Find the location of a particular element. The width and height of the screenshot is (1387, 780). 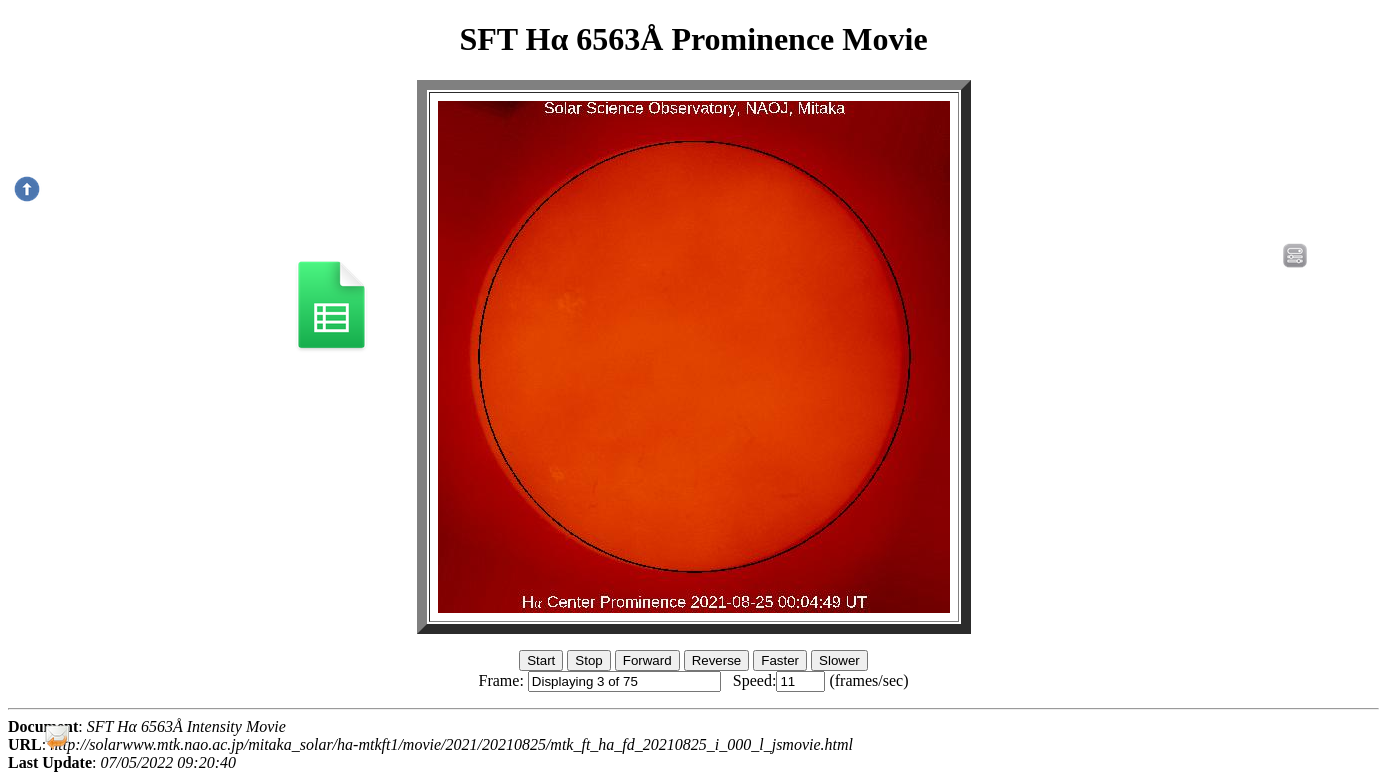

open an opendocument spreadsheet template file is located at coordinates (331, 306).